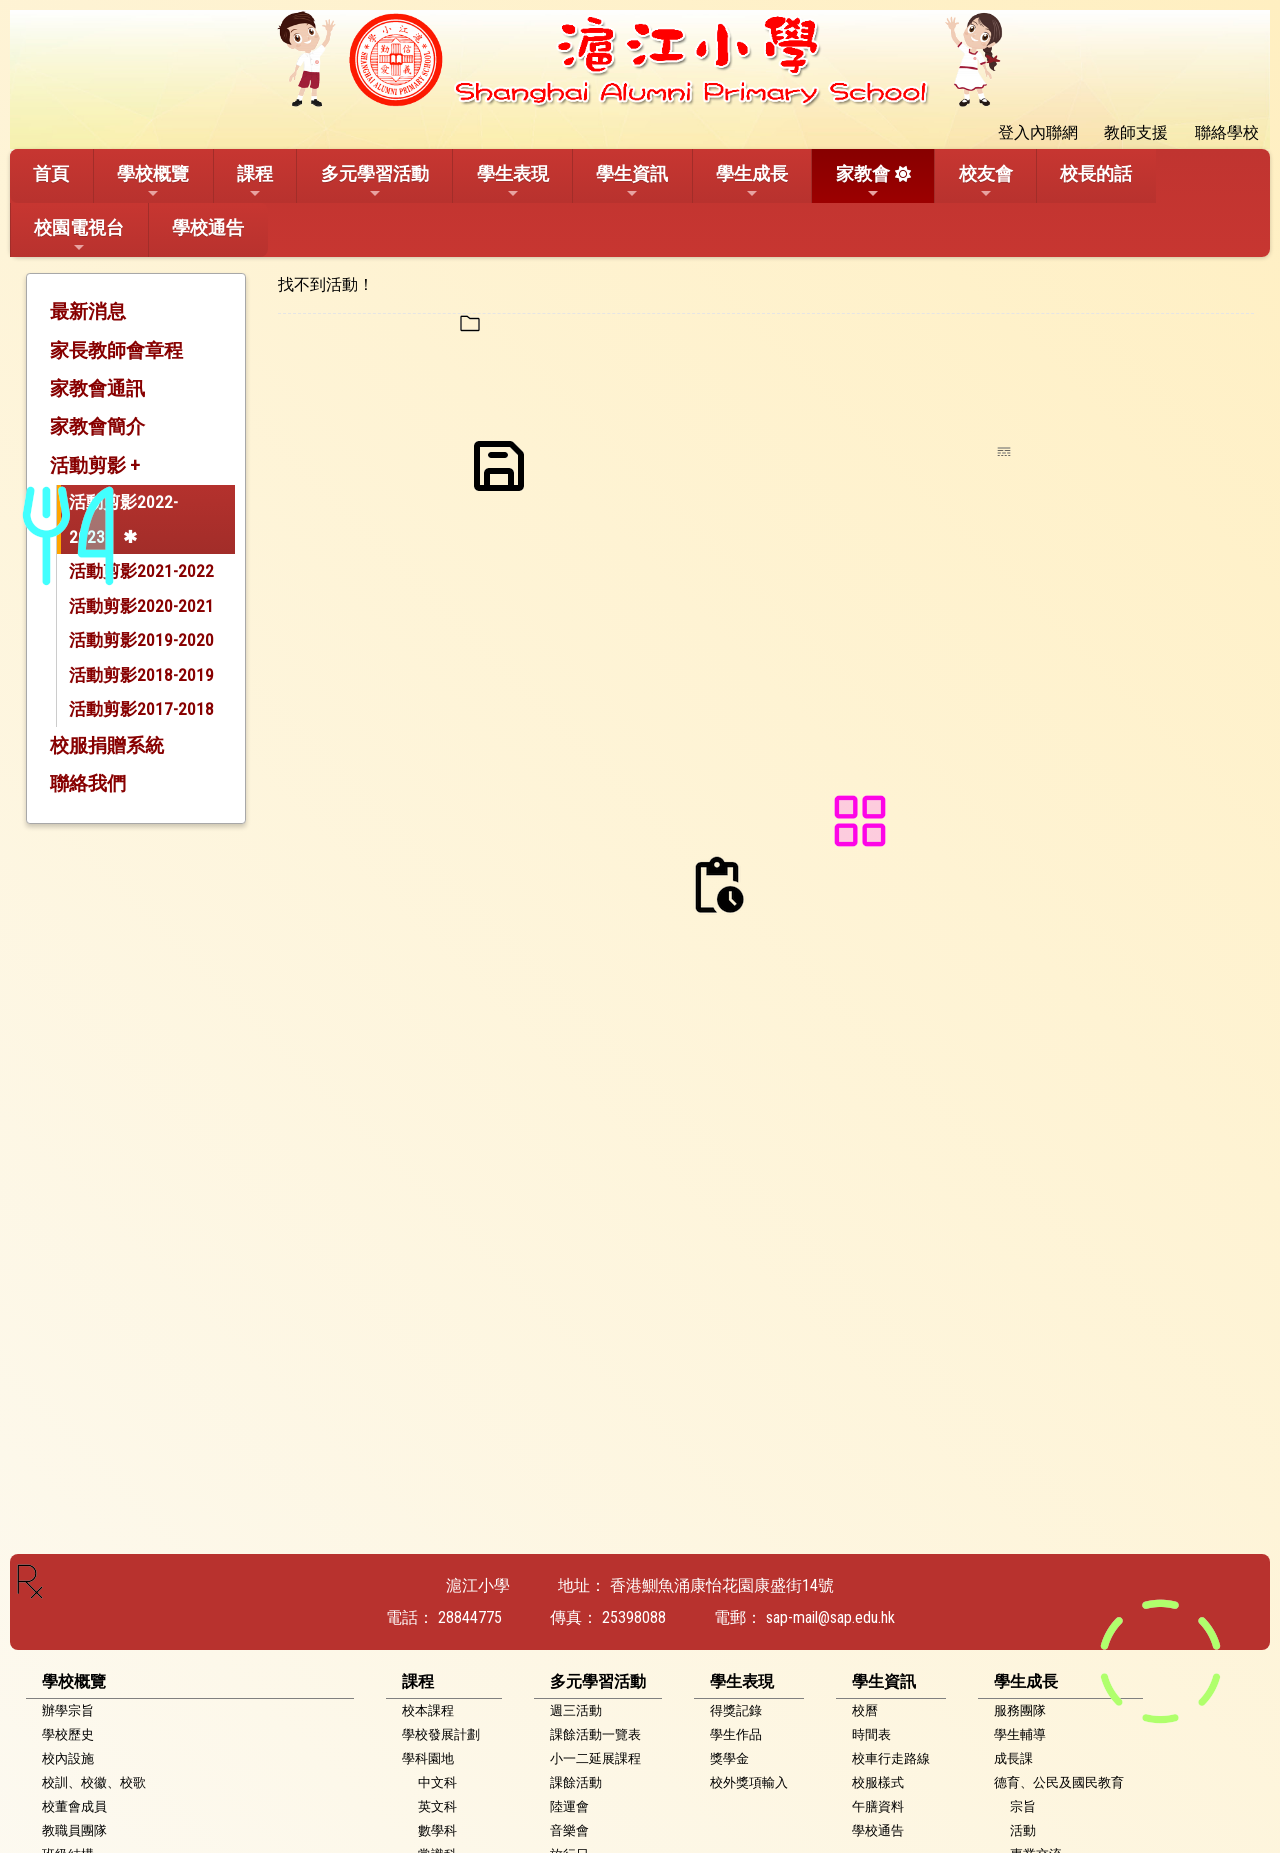 The image size is (1280, 1853). What do you see at coordinates (499, 466) in the screenshot?
I see `save current file or document` at bounding box center [499, 466].